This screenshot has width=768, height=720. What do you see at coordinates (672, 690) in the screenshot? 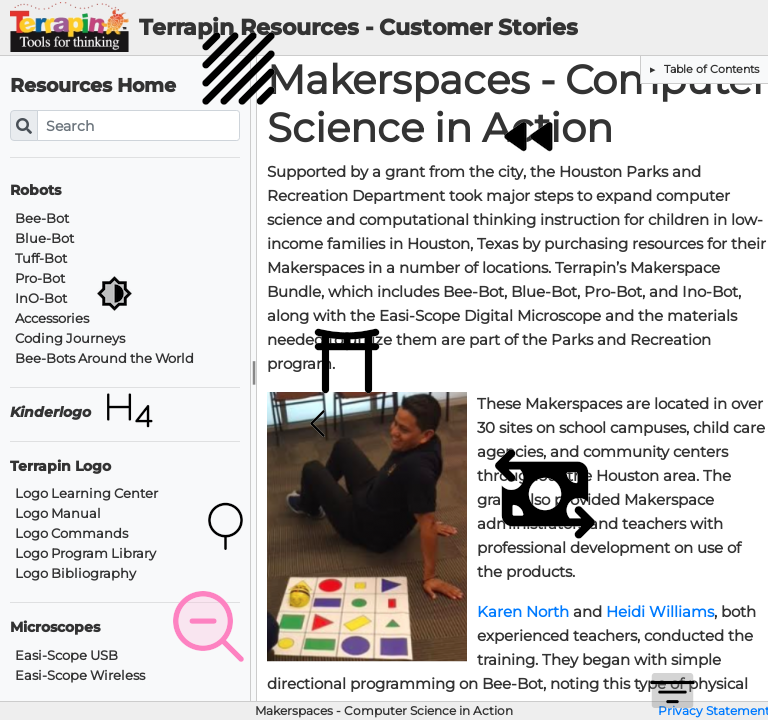
I see `filter or sort list content` at bounding box center [672, 690].